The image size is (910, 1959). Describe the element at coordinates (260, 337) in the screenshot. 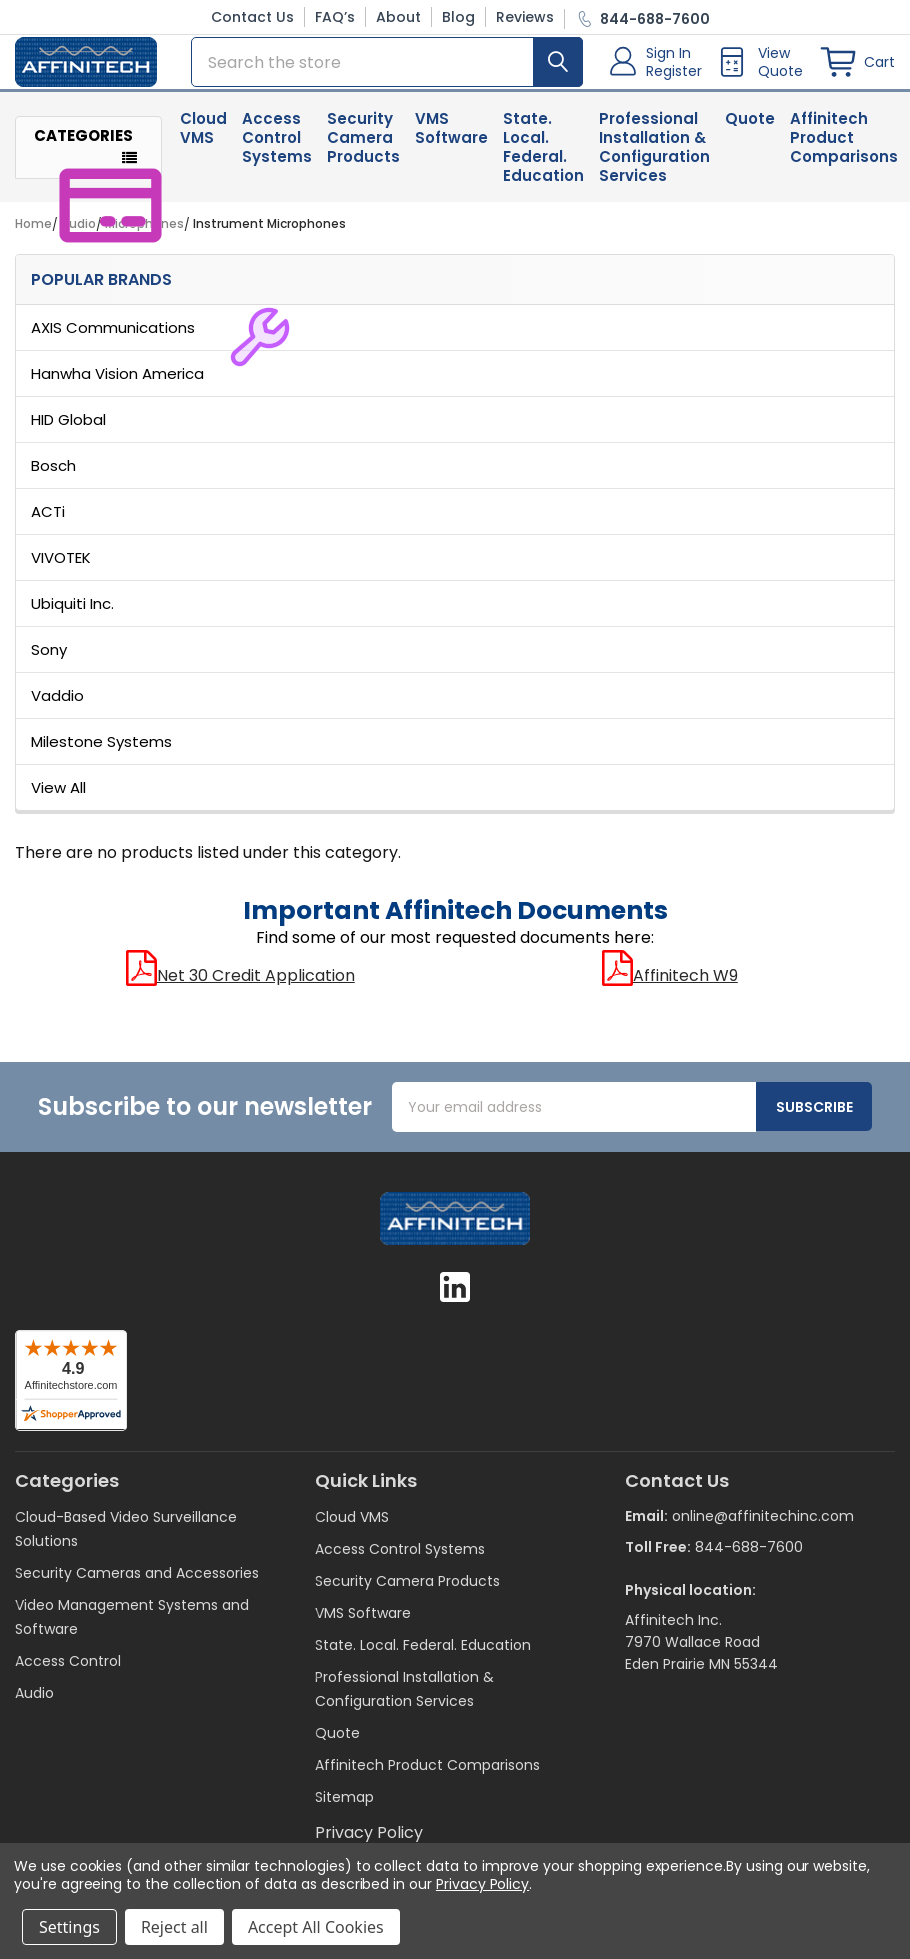

I see `access settings or configuration options` at that location.